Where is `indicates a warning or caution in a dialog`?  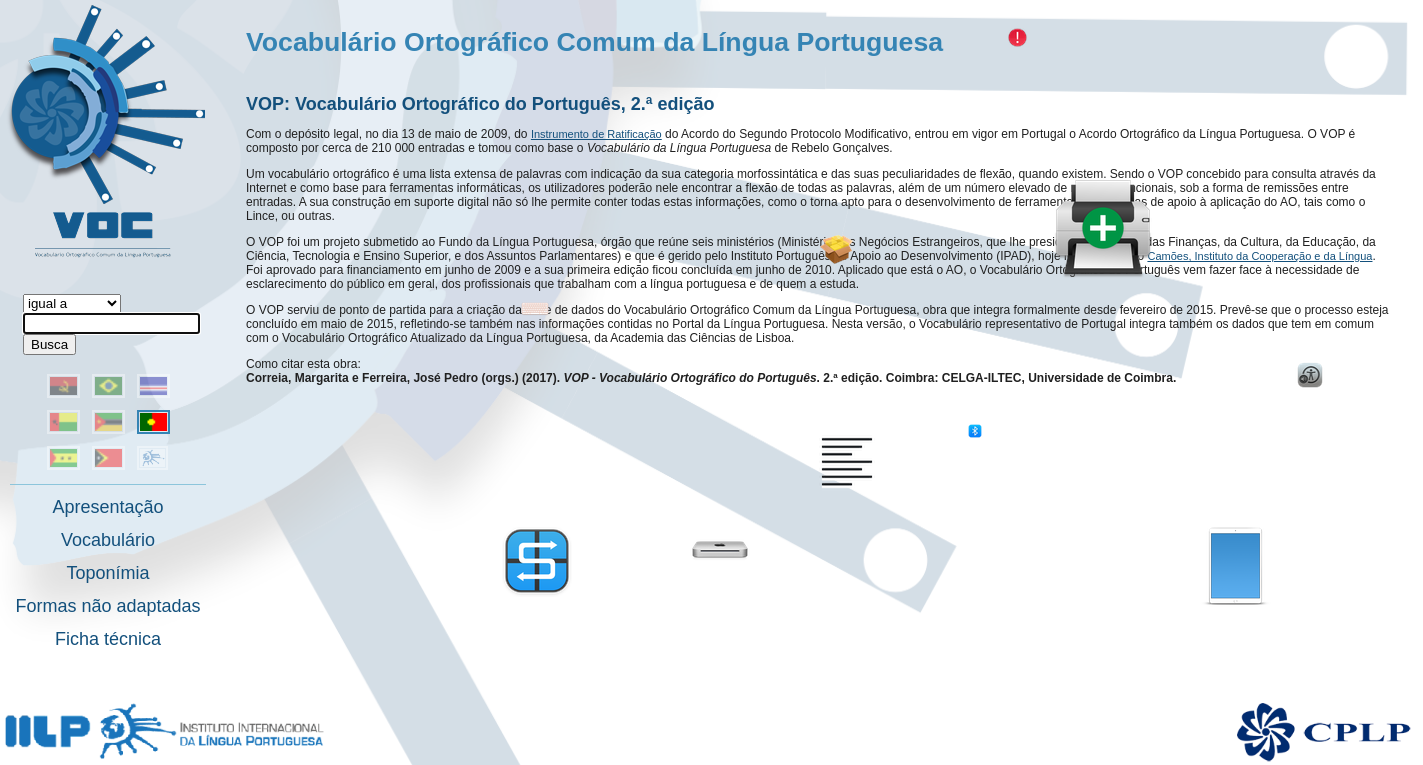 indicates a warning or caution in a dialog is located at coordinates (1017, 37).